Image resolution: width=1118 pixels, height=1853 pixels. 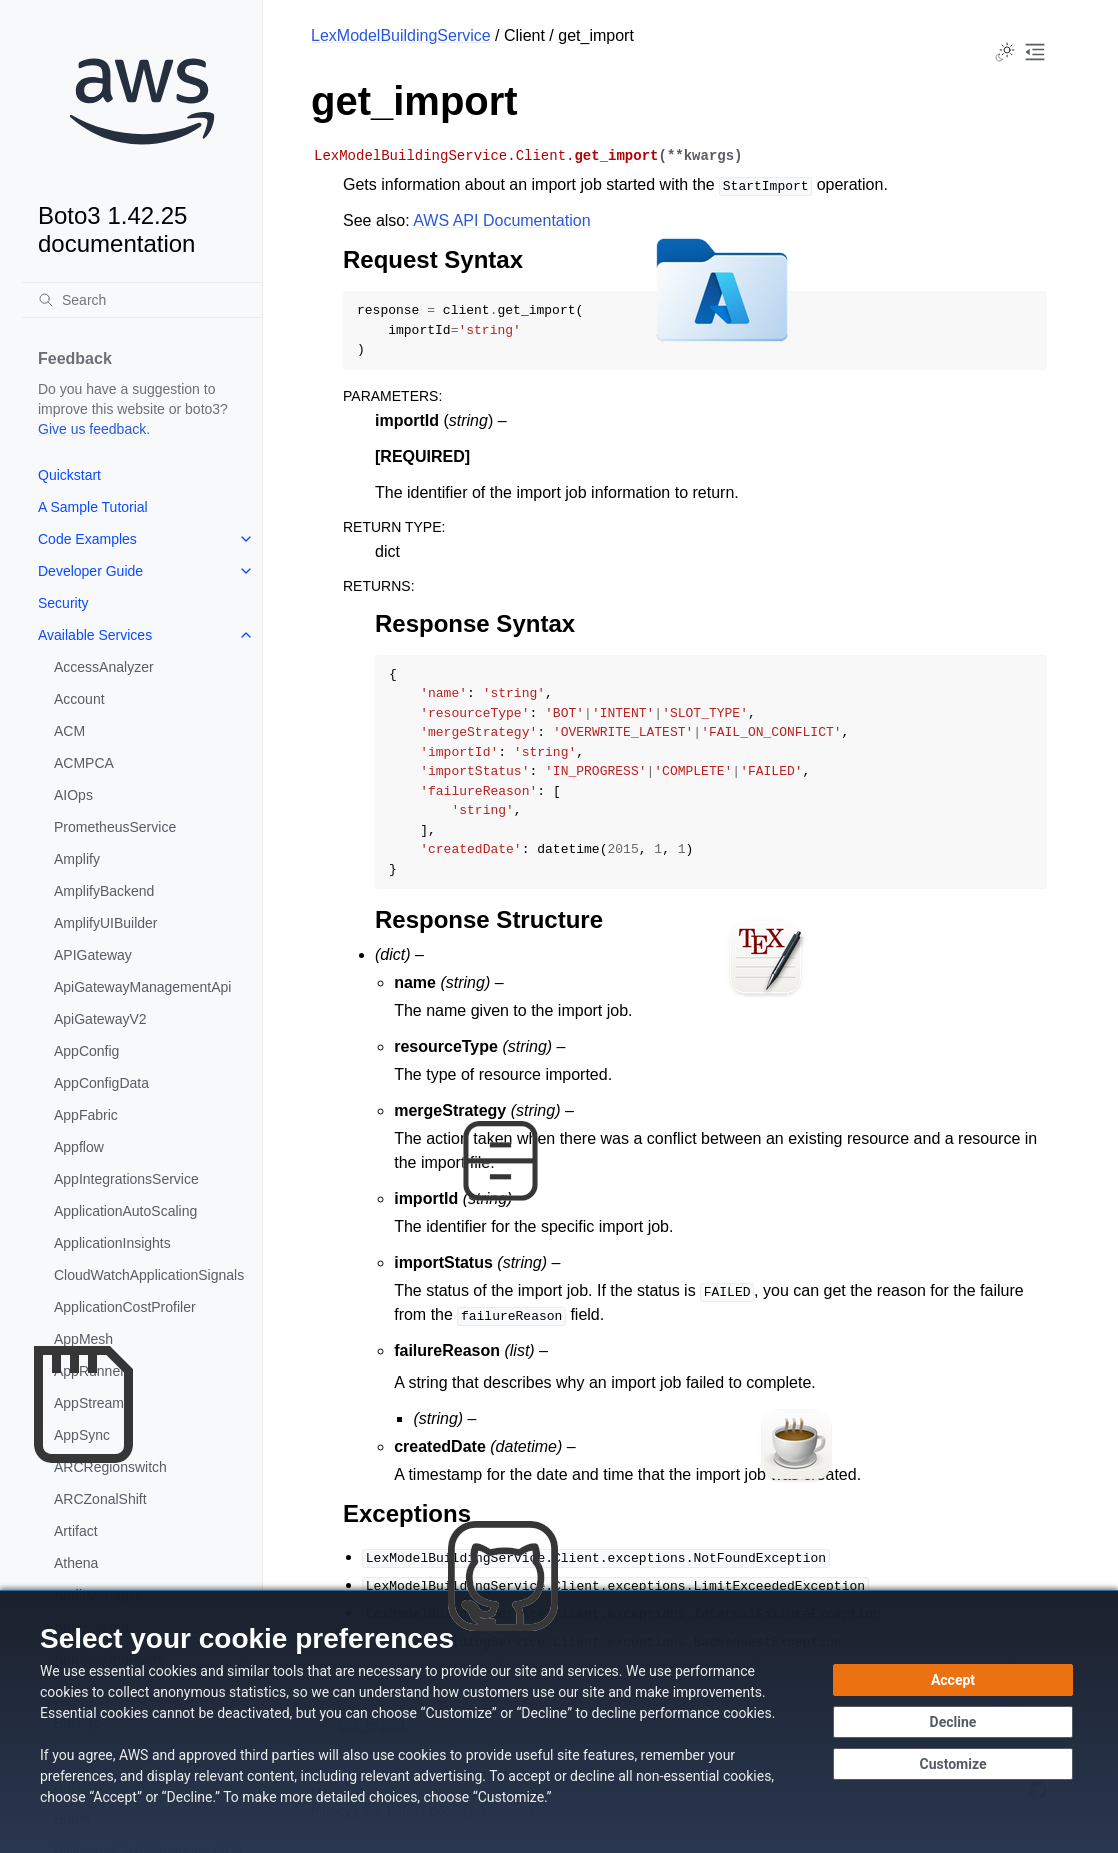 What do you see at coordinates (796, 1444) in the screenshot?
I see `launch caffeine app to prevent sleep mode` at bounding box center [796, 1444].